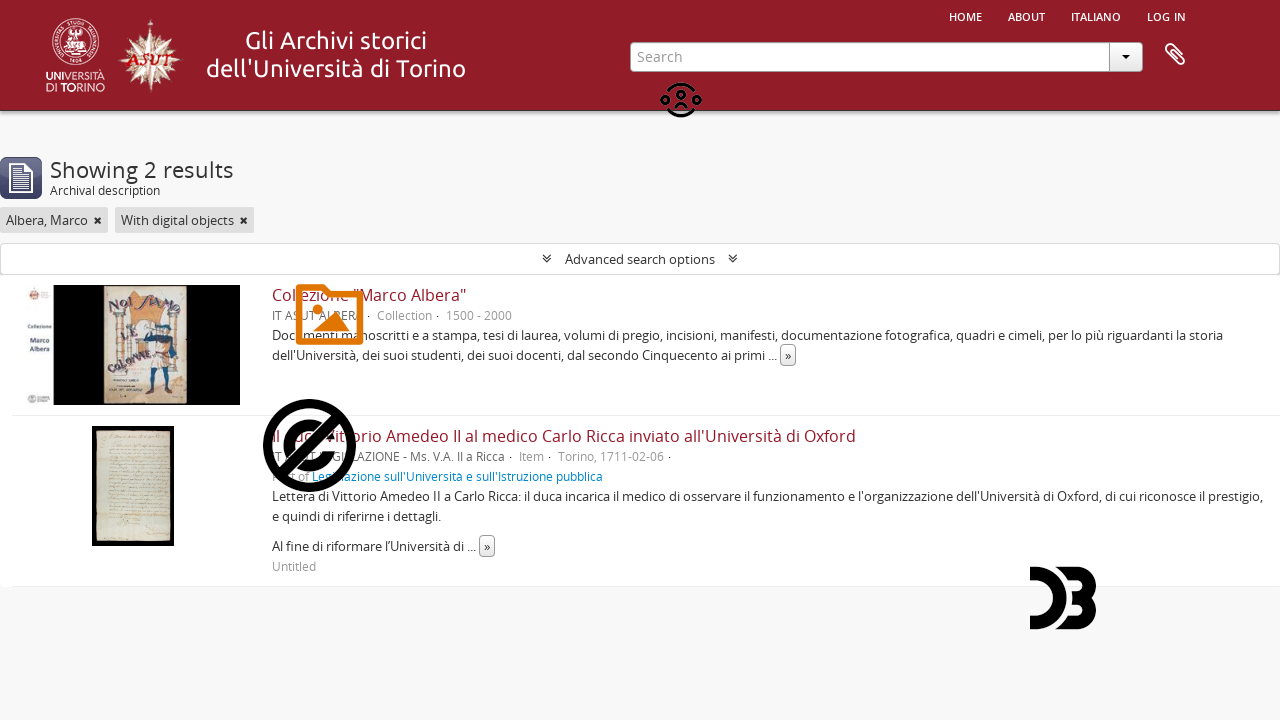  Describe the element at coordinates (309, 445) in the screenshot. I see `indicates public domain or copyright-free content` at that location.